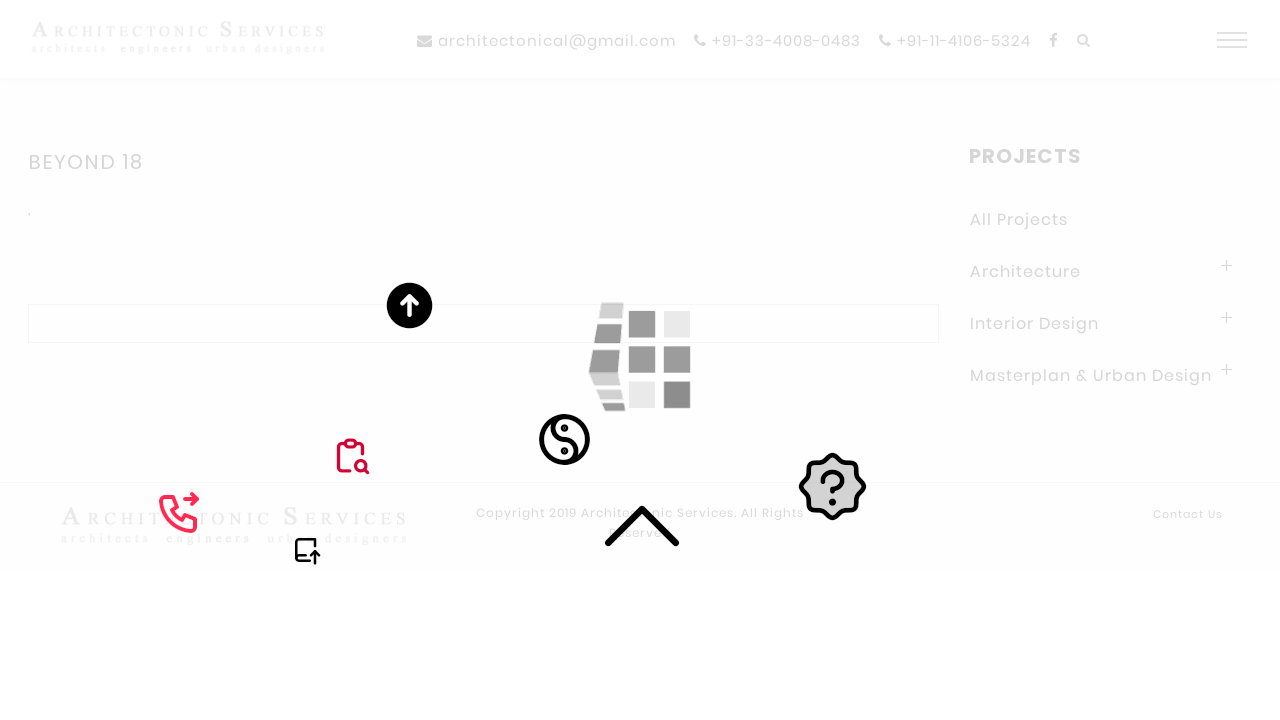 The height and width of the screenshot is (720, 1280). I want to click on upload a file or content, so click(409, 305).